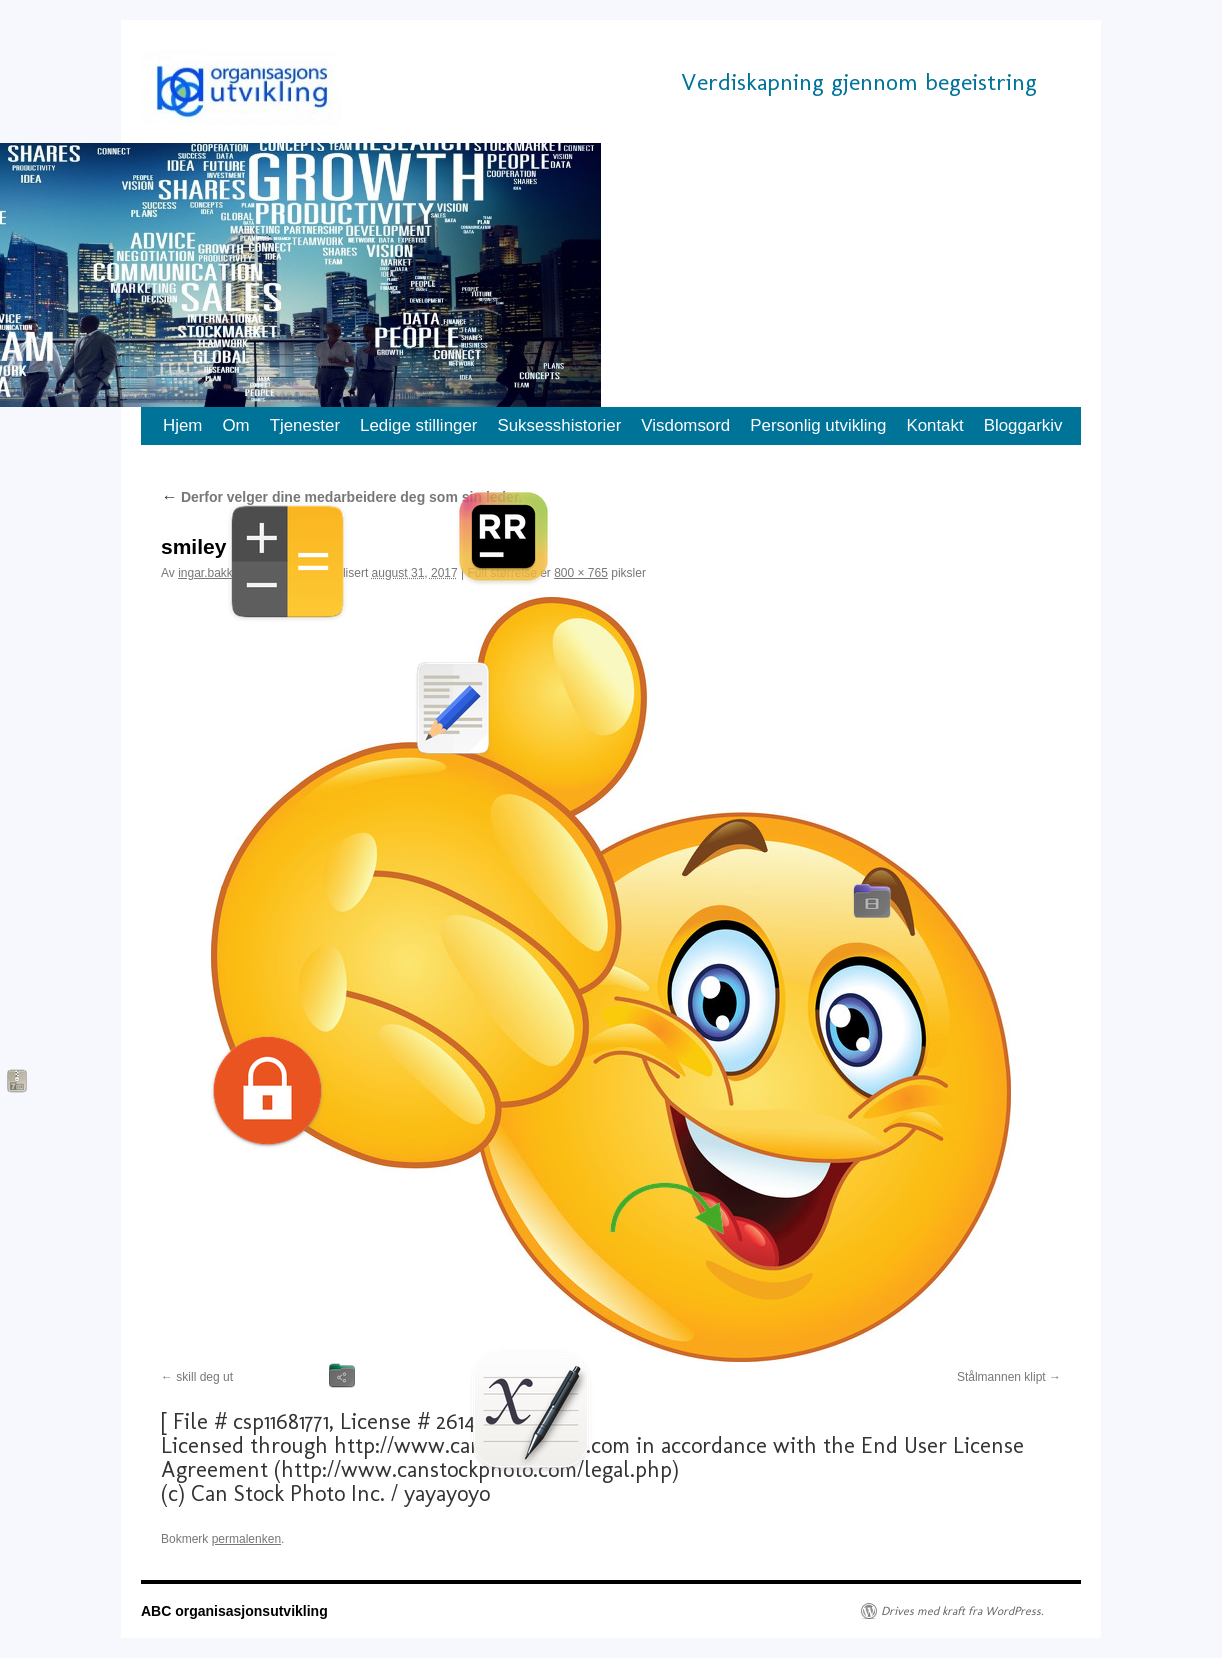 Image resolution: width=1222 pixels, height=1658 pixels. What do you see at coordinates (453, 708) in the screenshot?
I see `open the text editor application` at bounding box center [453, 708].